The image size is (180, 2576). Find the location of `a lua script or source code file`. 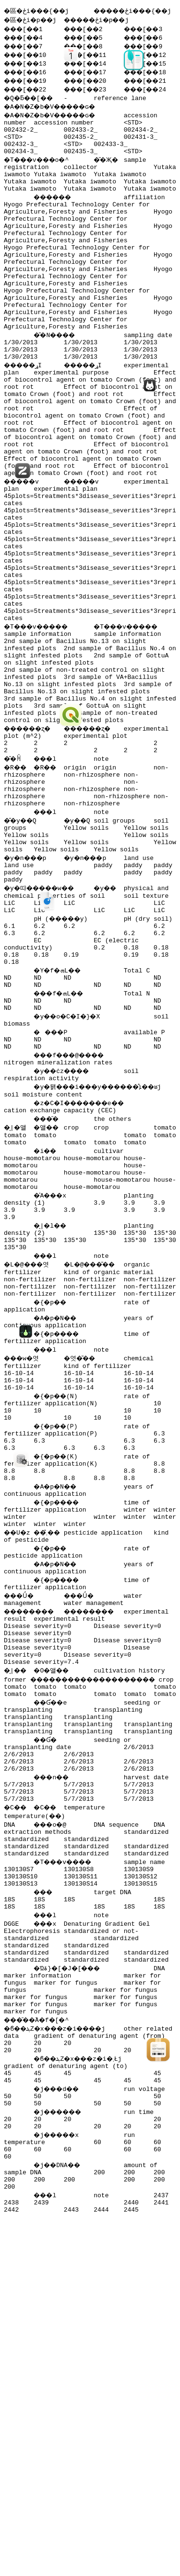

a lua script or source code file is located at coordinates (47, 901).